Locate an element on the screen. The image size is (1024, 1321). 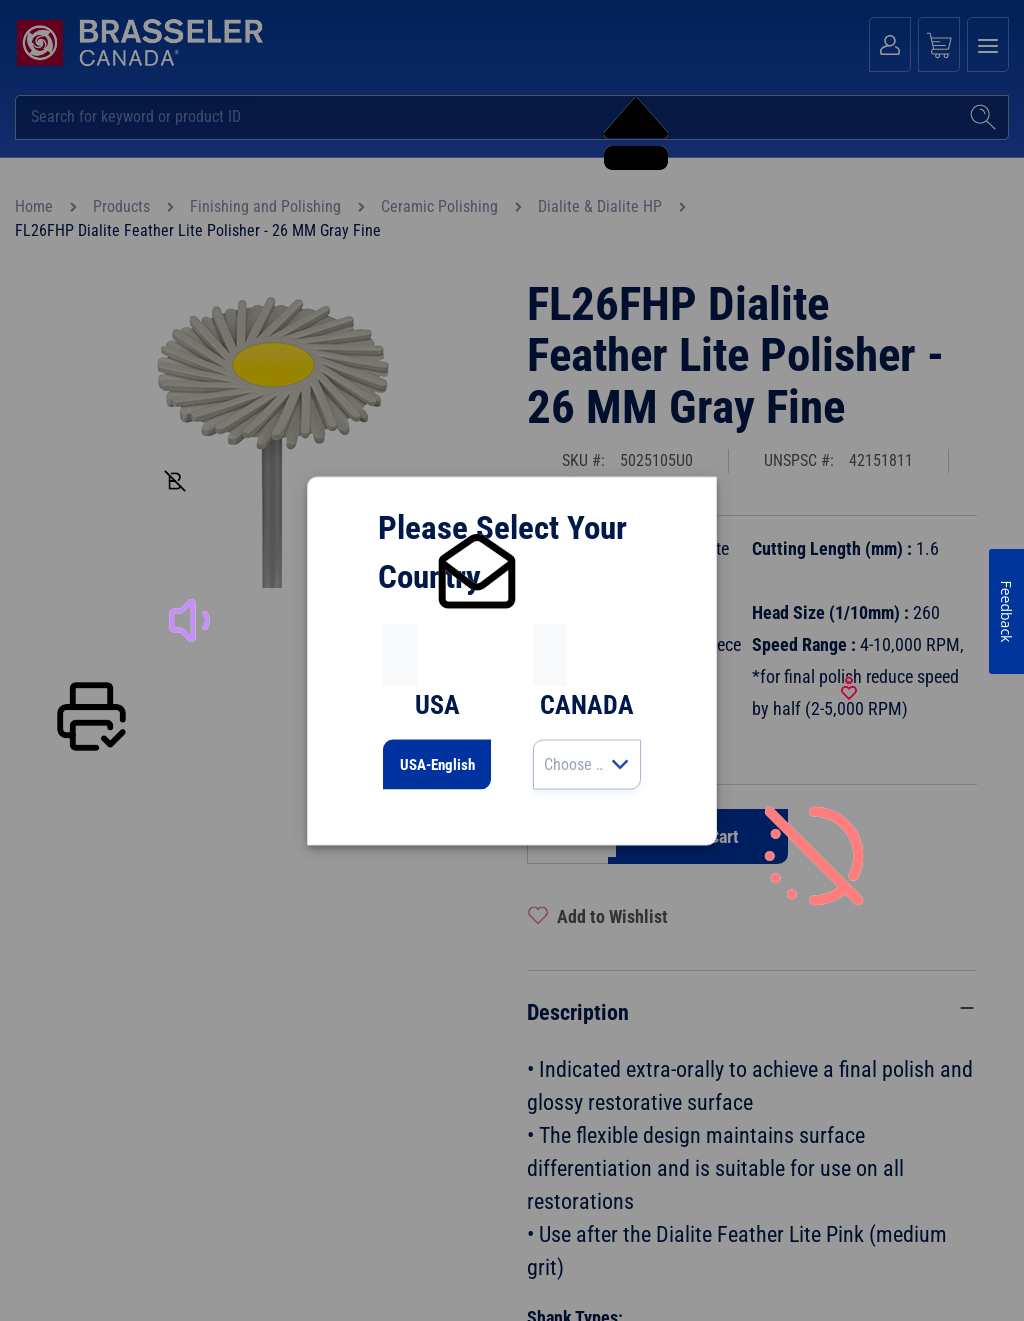
show empathy or emotional support features is located at coordinates (849, 688).